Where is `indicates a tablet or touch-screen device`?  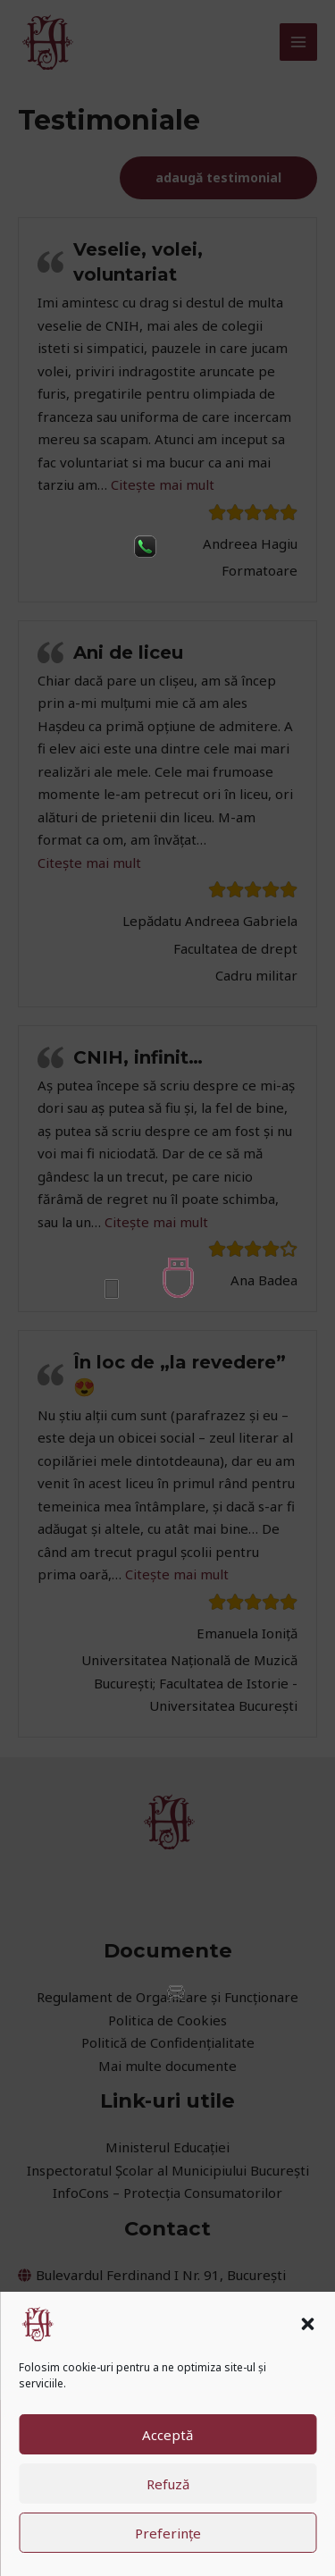
indicates a tablet or touch-screen device is located at coordinates (112, 1289).